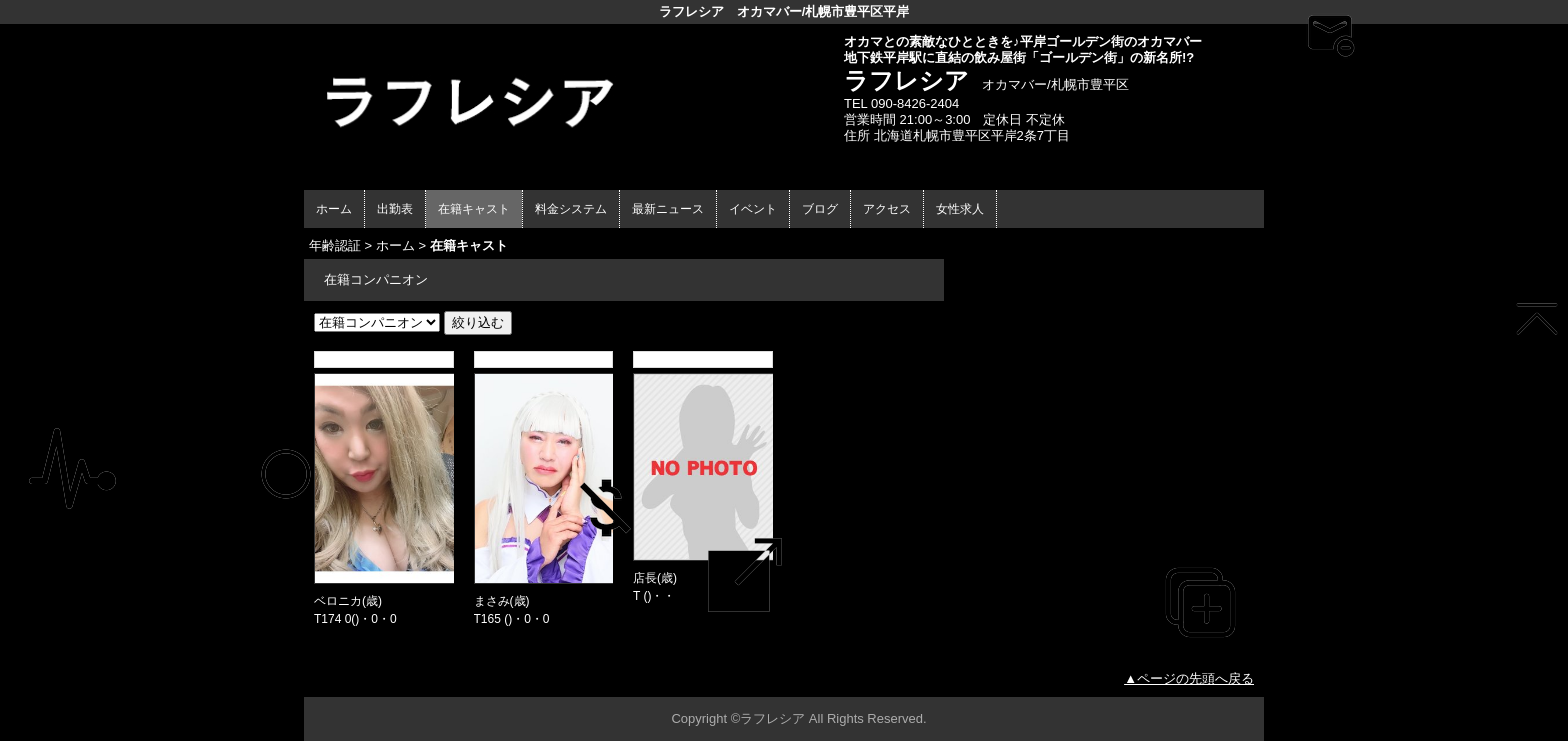 This screenshot has width=1568, height=741. What do you see at coordinates (1200, 602) in the screenshot?
I see `duplicate or copy an item` at bounding box center [1200, 602].